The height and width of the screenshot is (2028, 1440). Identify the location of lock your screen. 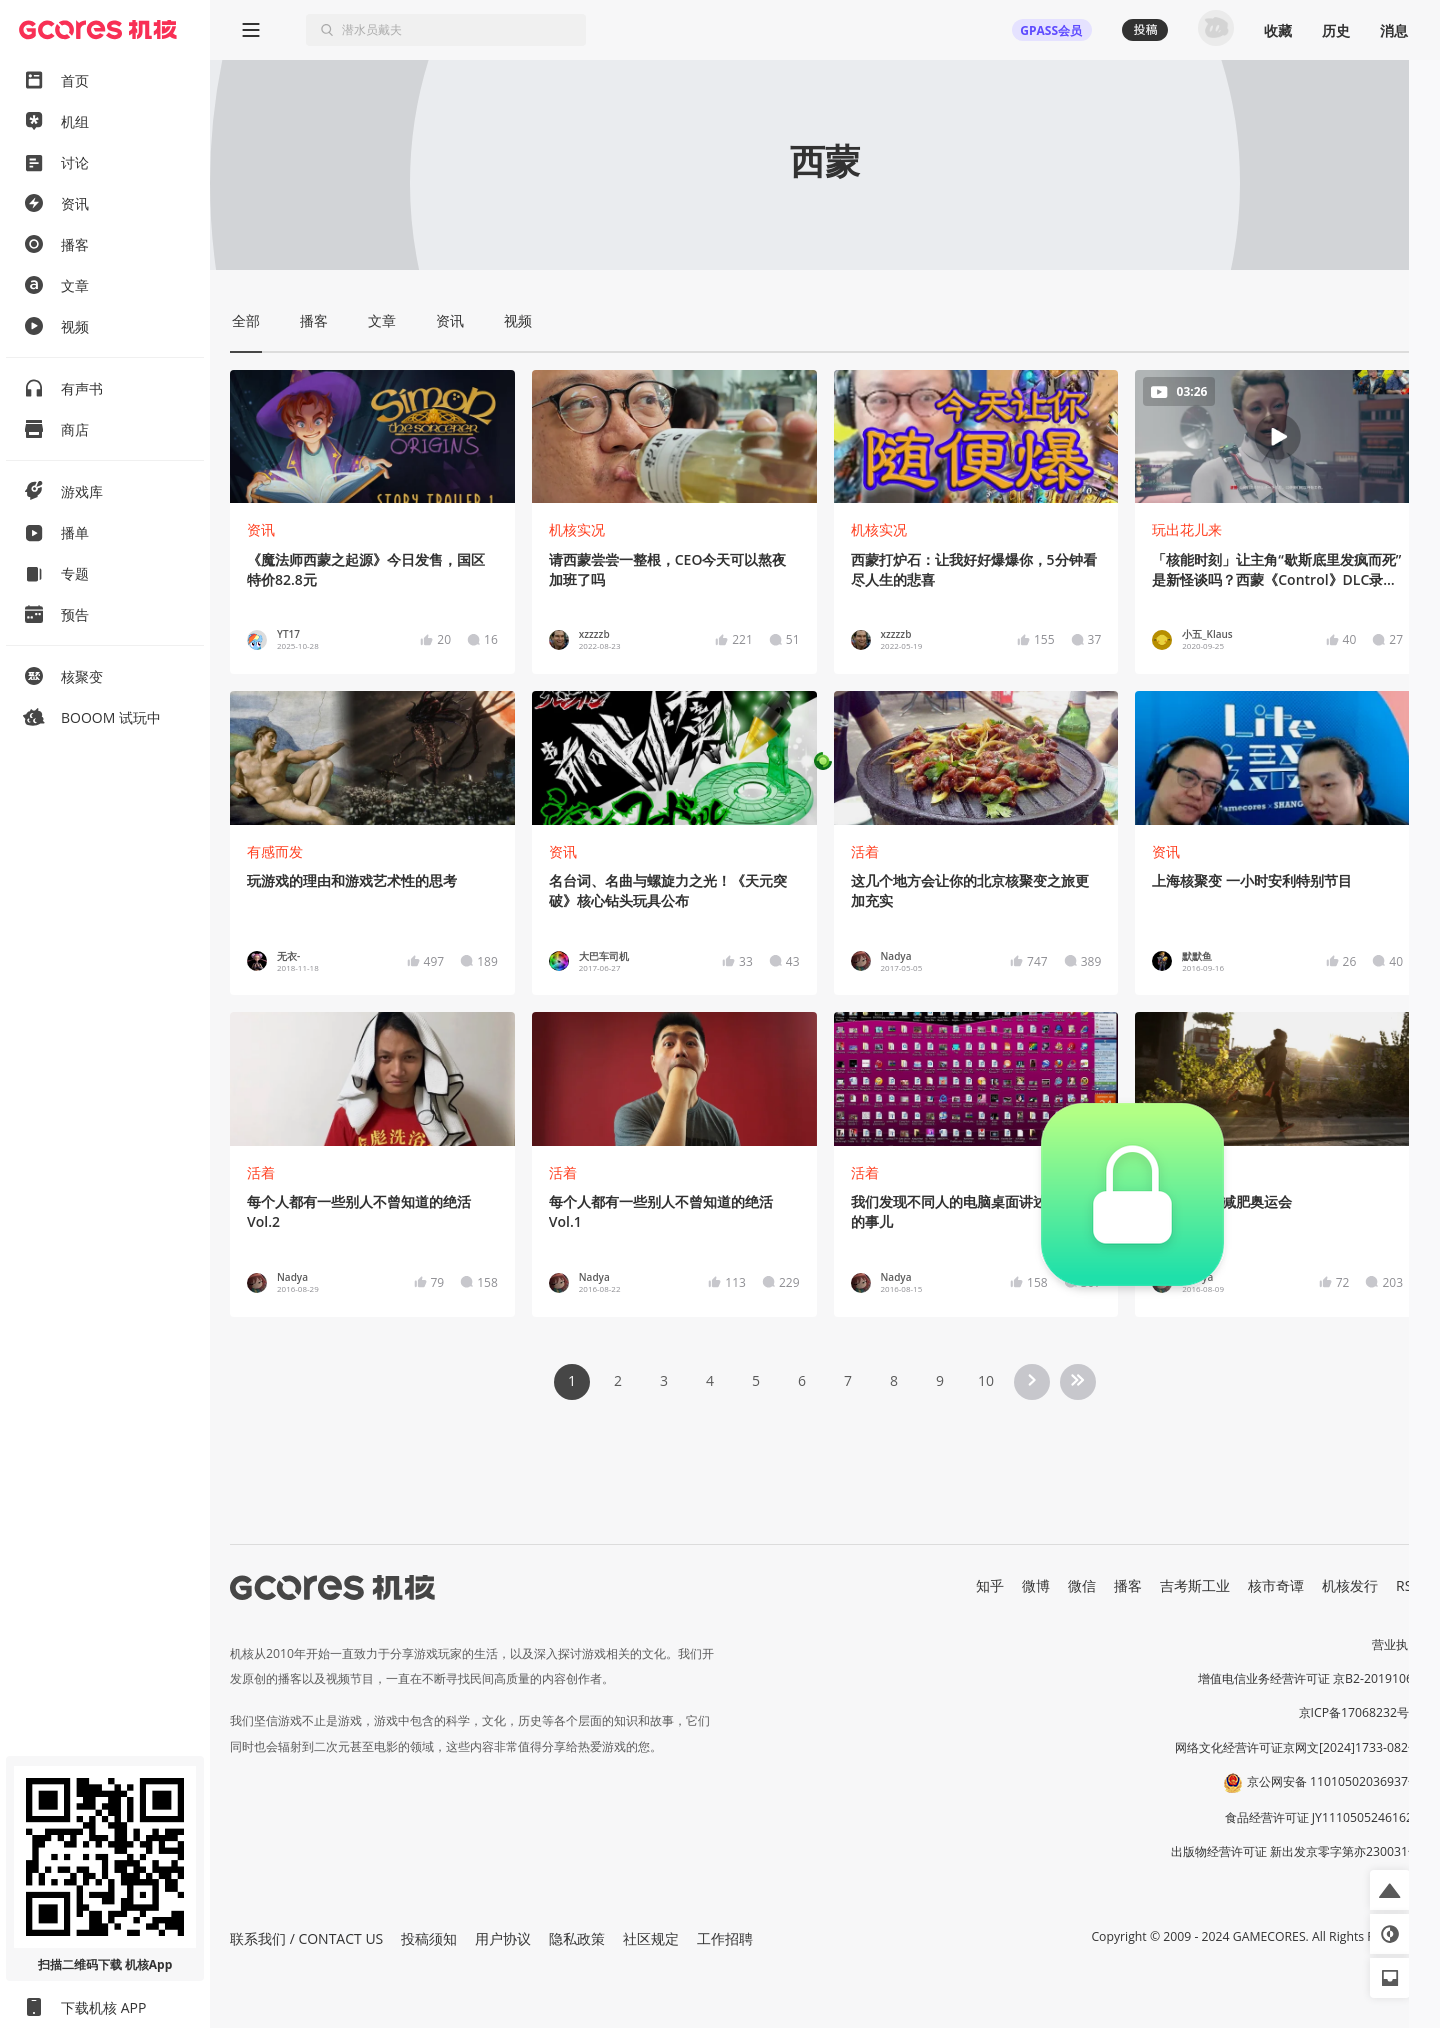
(1132, 1194).